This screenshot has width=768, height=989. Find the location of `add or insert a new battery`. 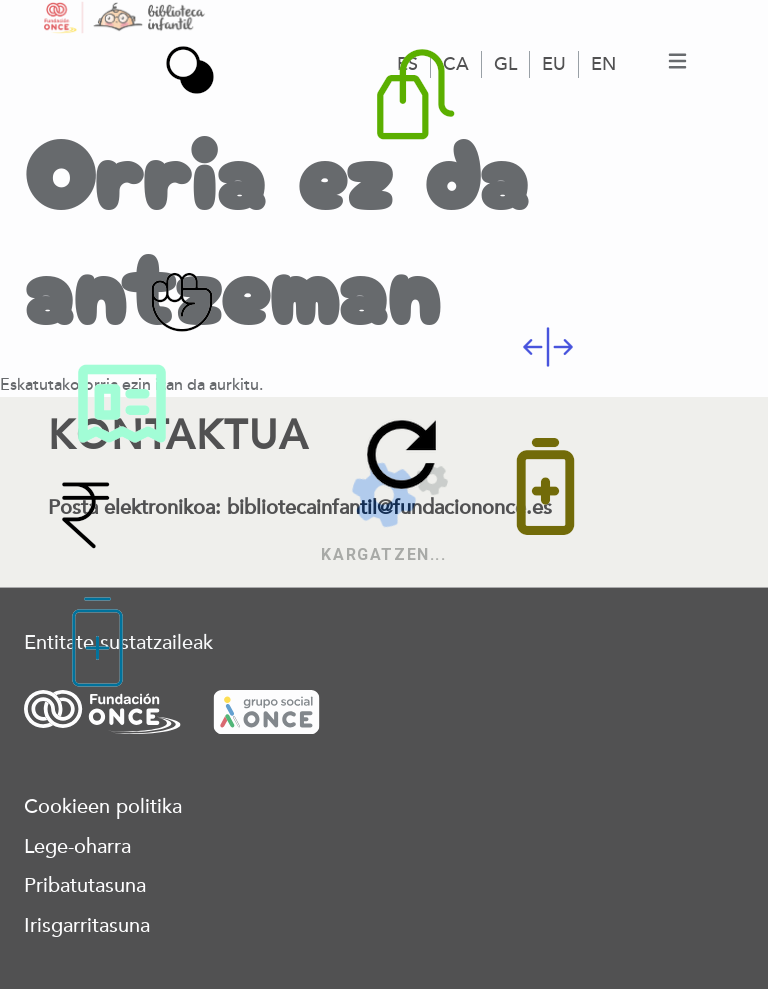

add or insert a new battery is located at coordinates (97, 643).